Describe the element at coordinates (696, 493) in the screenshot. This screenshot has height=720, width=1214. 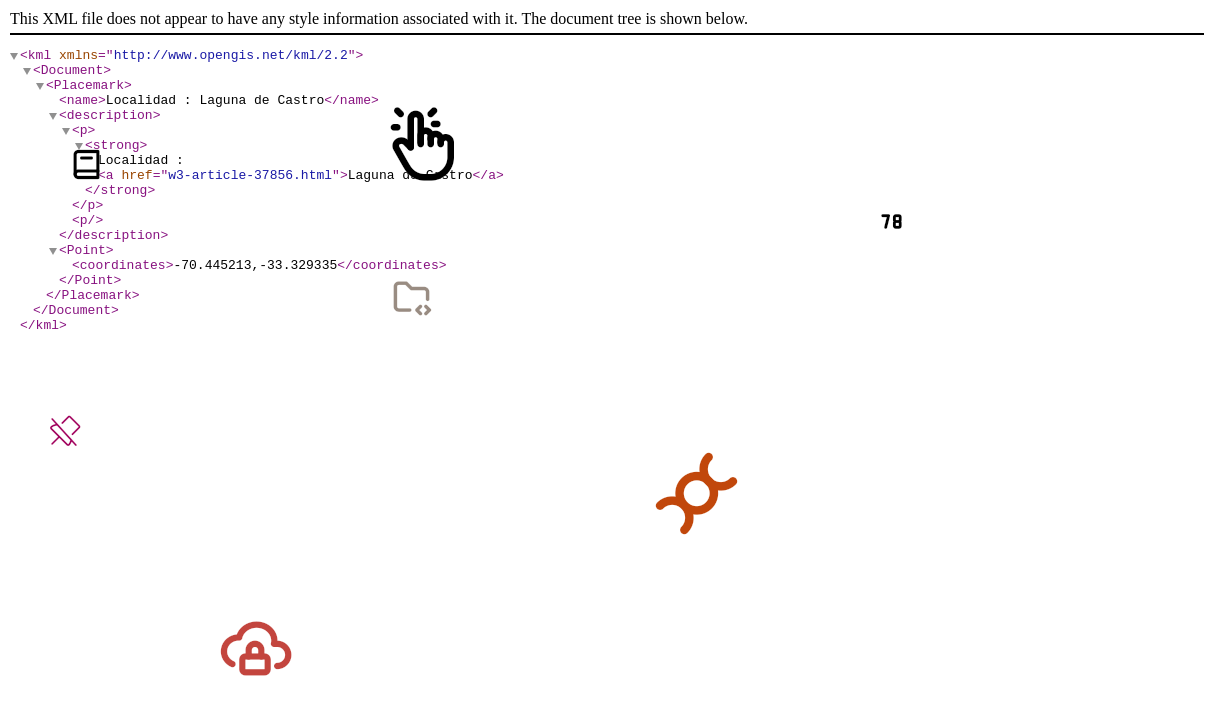
I see `access genetic or DNA-related information` at that location.